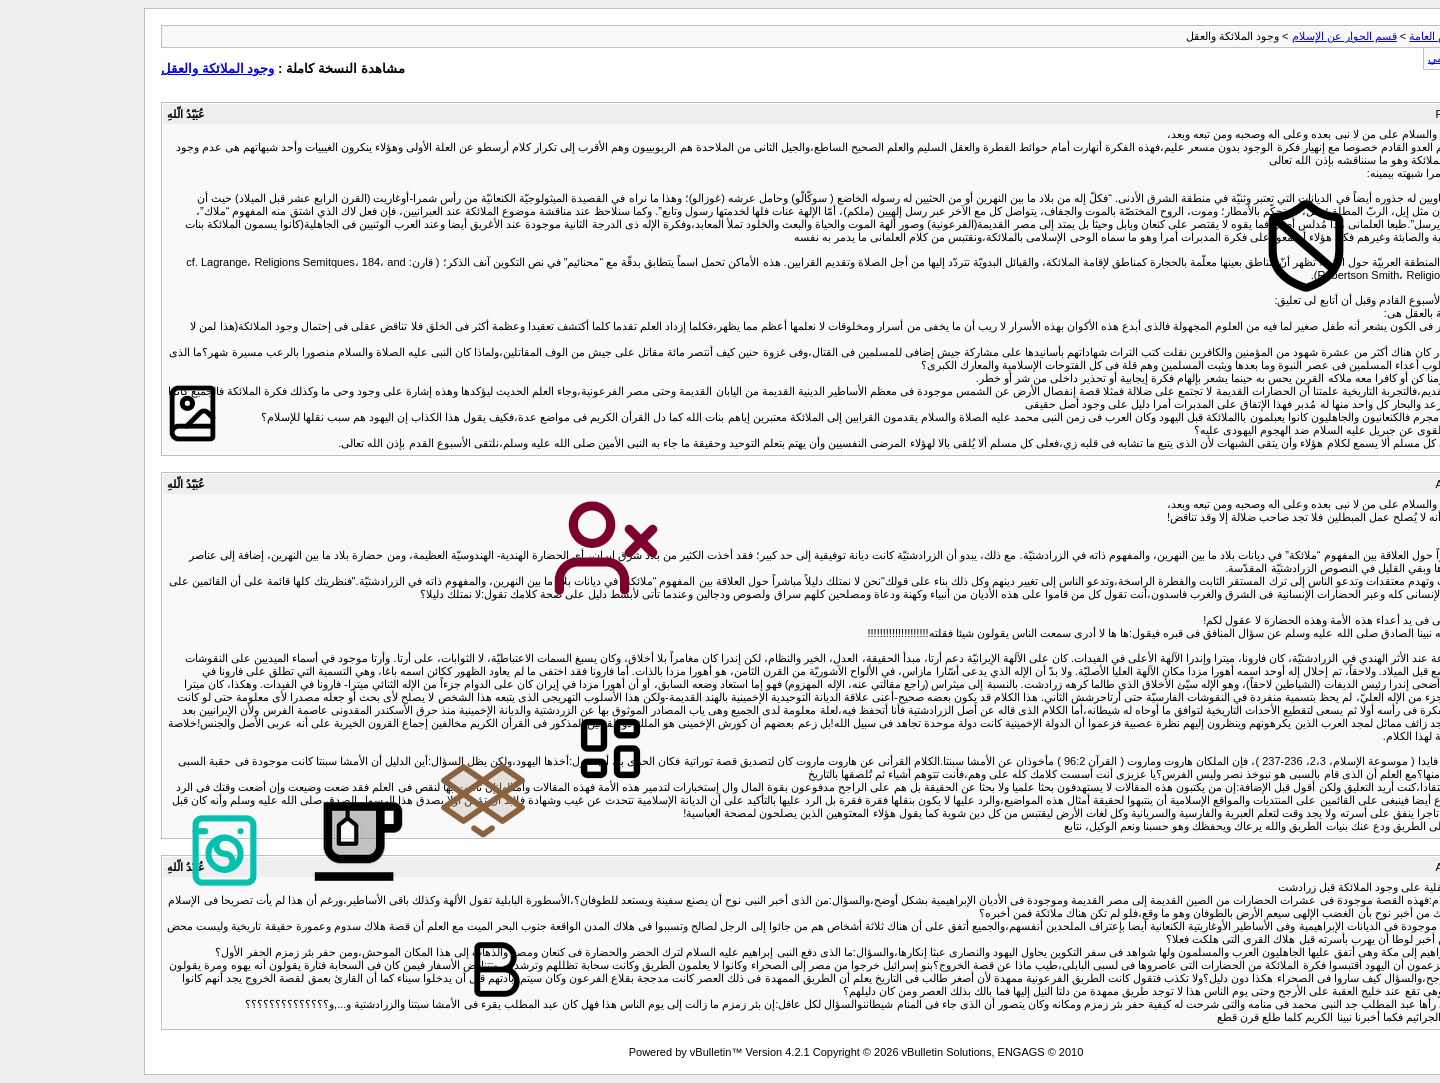  What do you see at coordinates (483, 797) in the screenshot?
I see `access Dropbox cloud storage` at bounding box center [483, 797].